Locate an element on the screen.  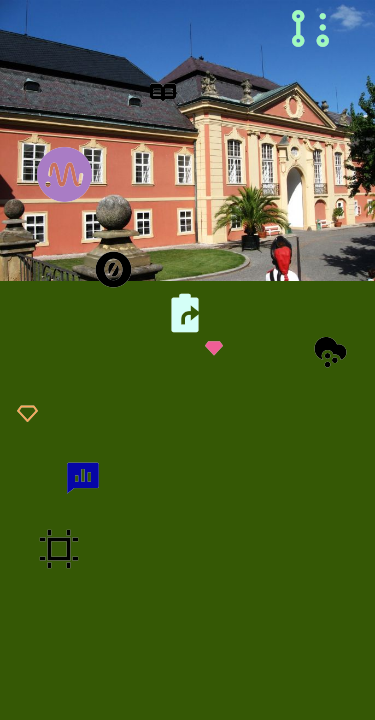
view poll results in a conversation is located at coordinates (83, 477).